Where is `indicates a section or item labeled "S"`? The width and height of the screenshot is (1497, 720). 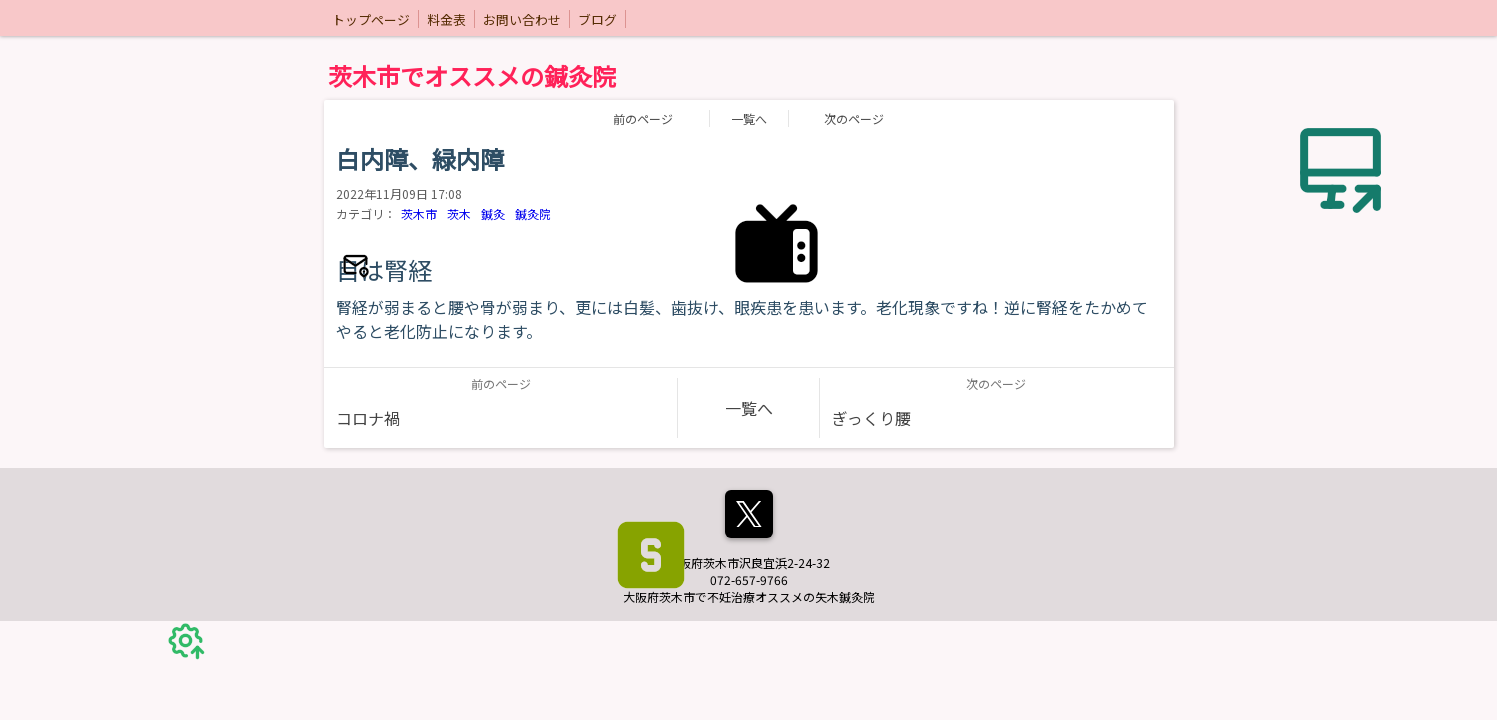 indicates a section or item labeled "S" is located at coordinates (651, 555).